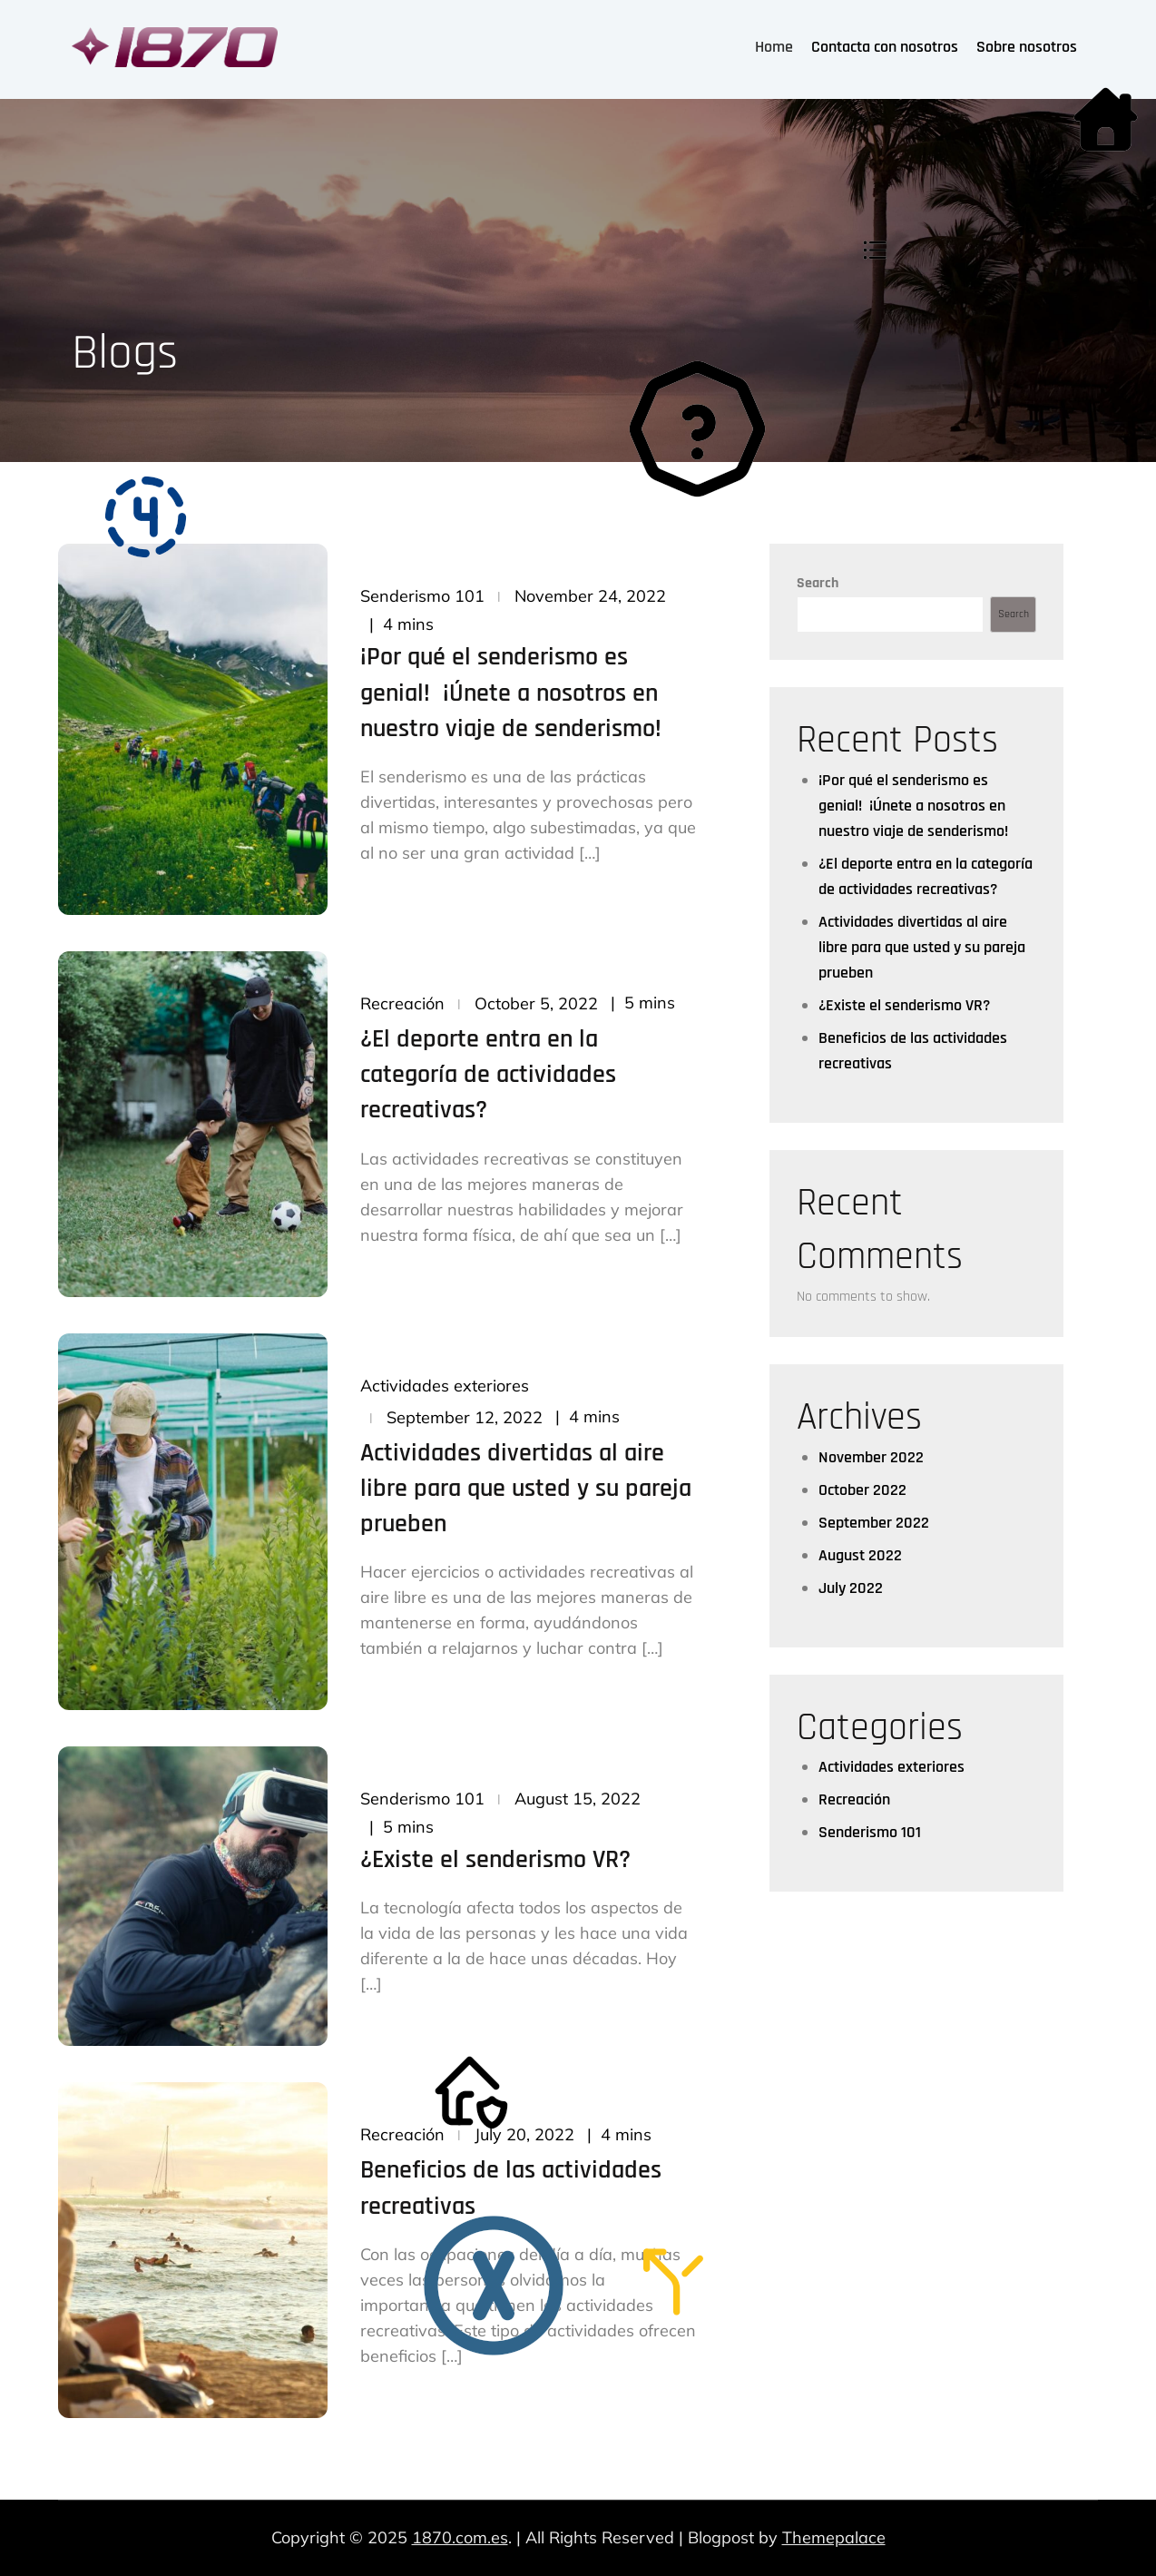 Image resolution: width=1156 pixels, height=2576 pixels. I want to click on navigate to home screen, so click(1105, 119).